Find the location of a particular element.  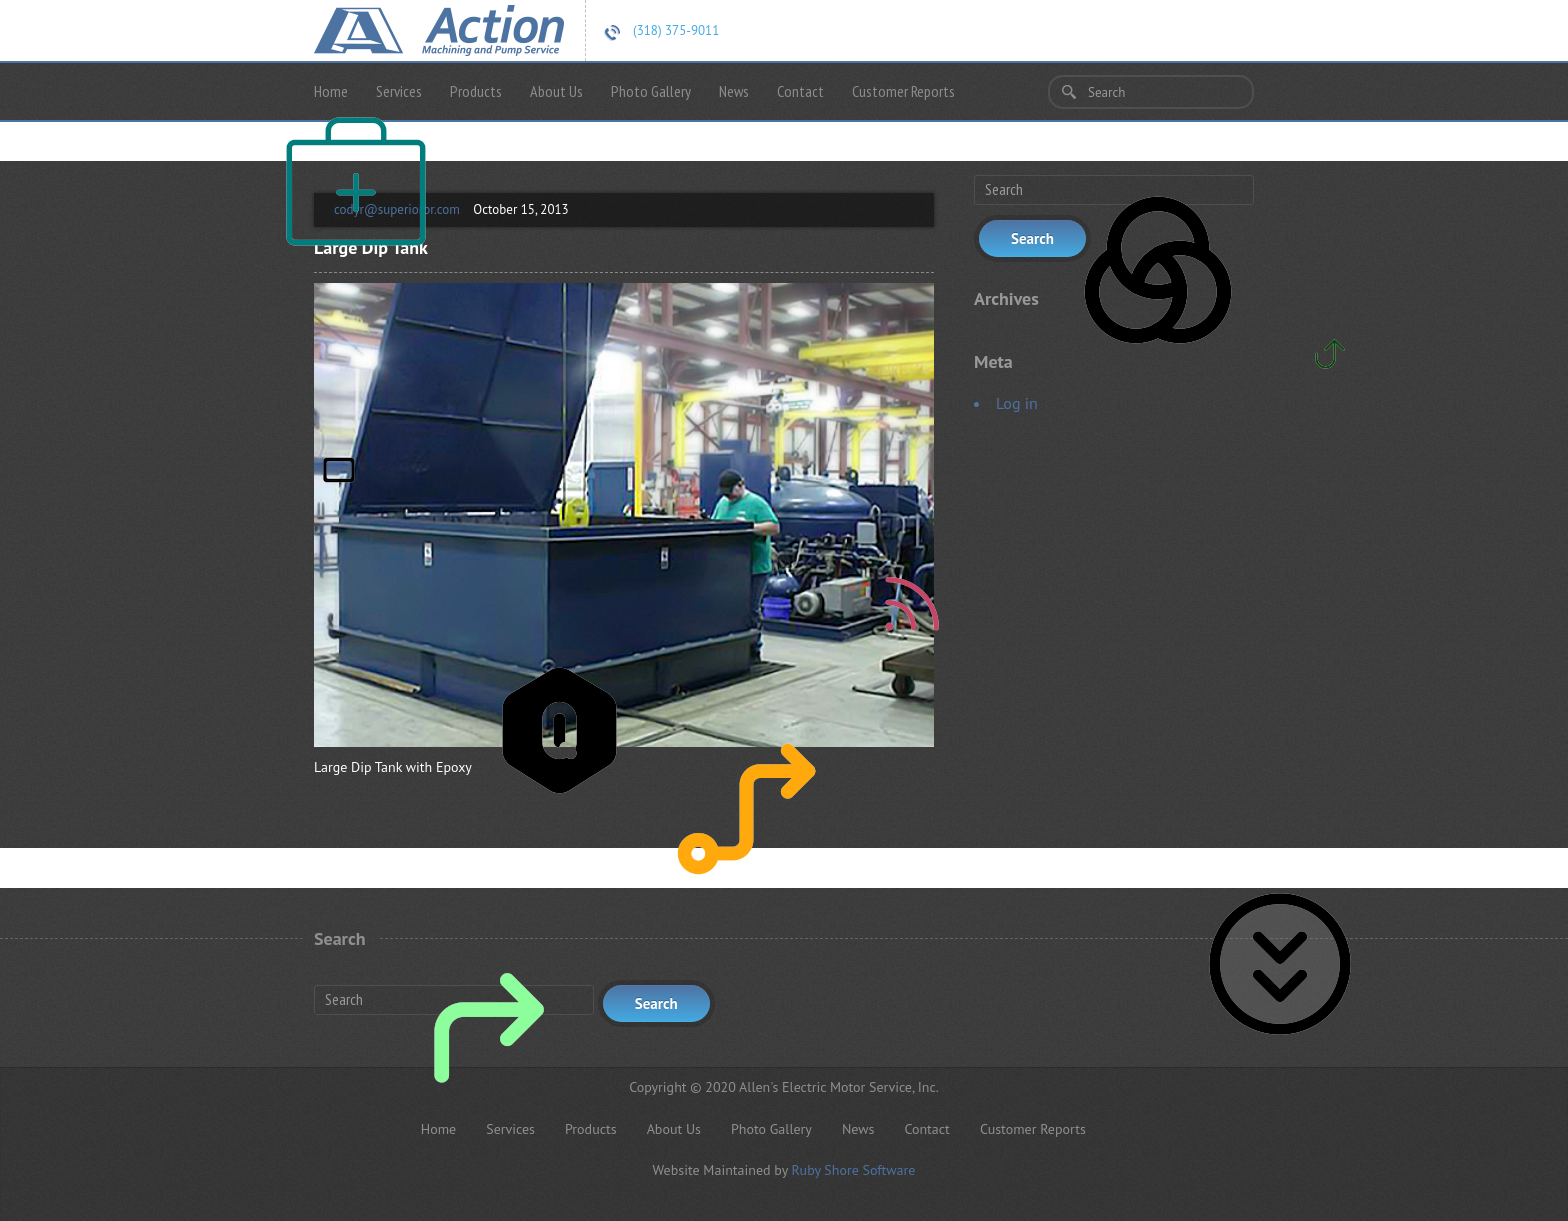

access your spaces or workspaces is located at coordinates (1158, 270).